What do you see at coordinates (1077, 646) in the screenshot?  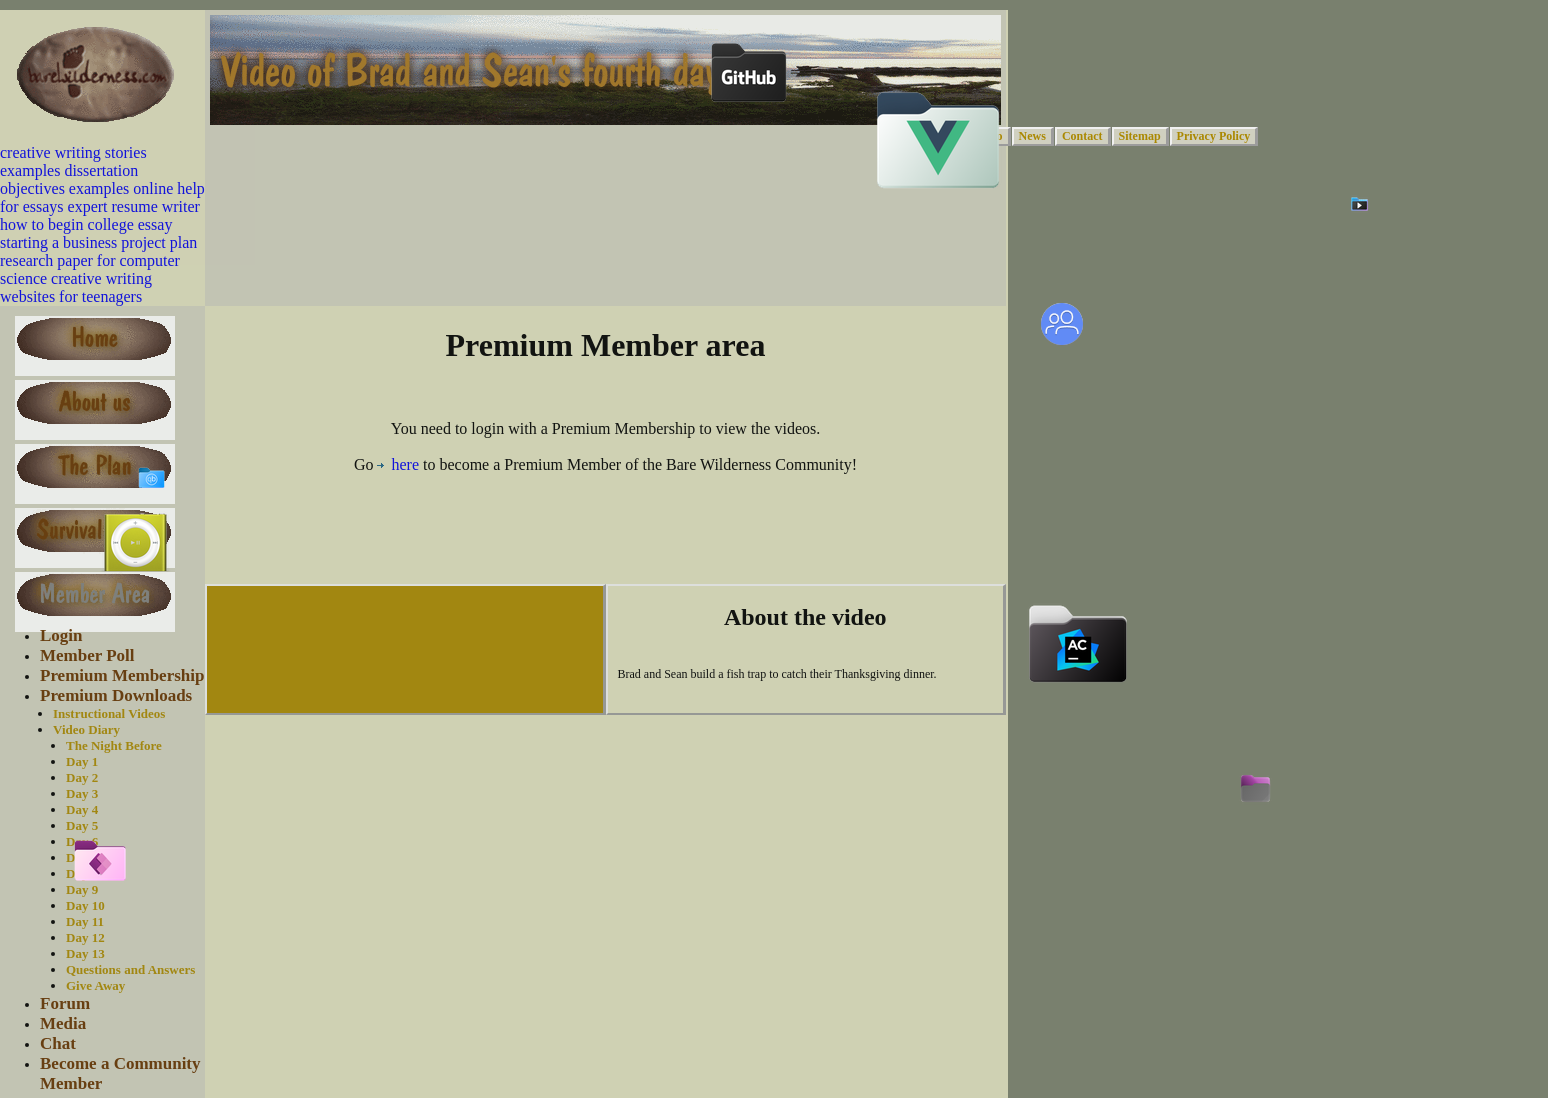 I see `open AppCode project folder` at bounding box center [1077, 646].